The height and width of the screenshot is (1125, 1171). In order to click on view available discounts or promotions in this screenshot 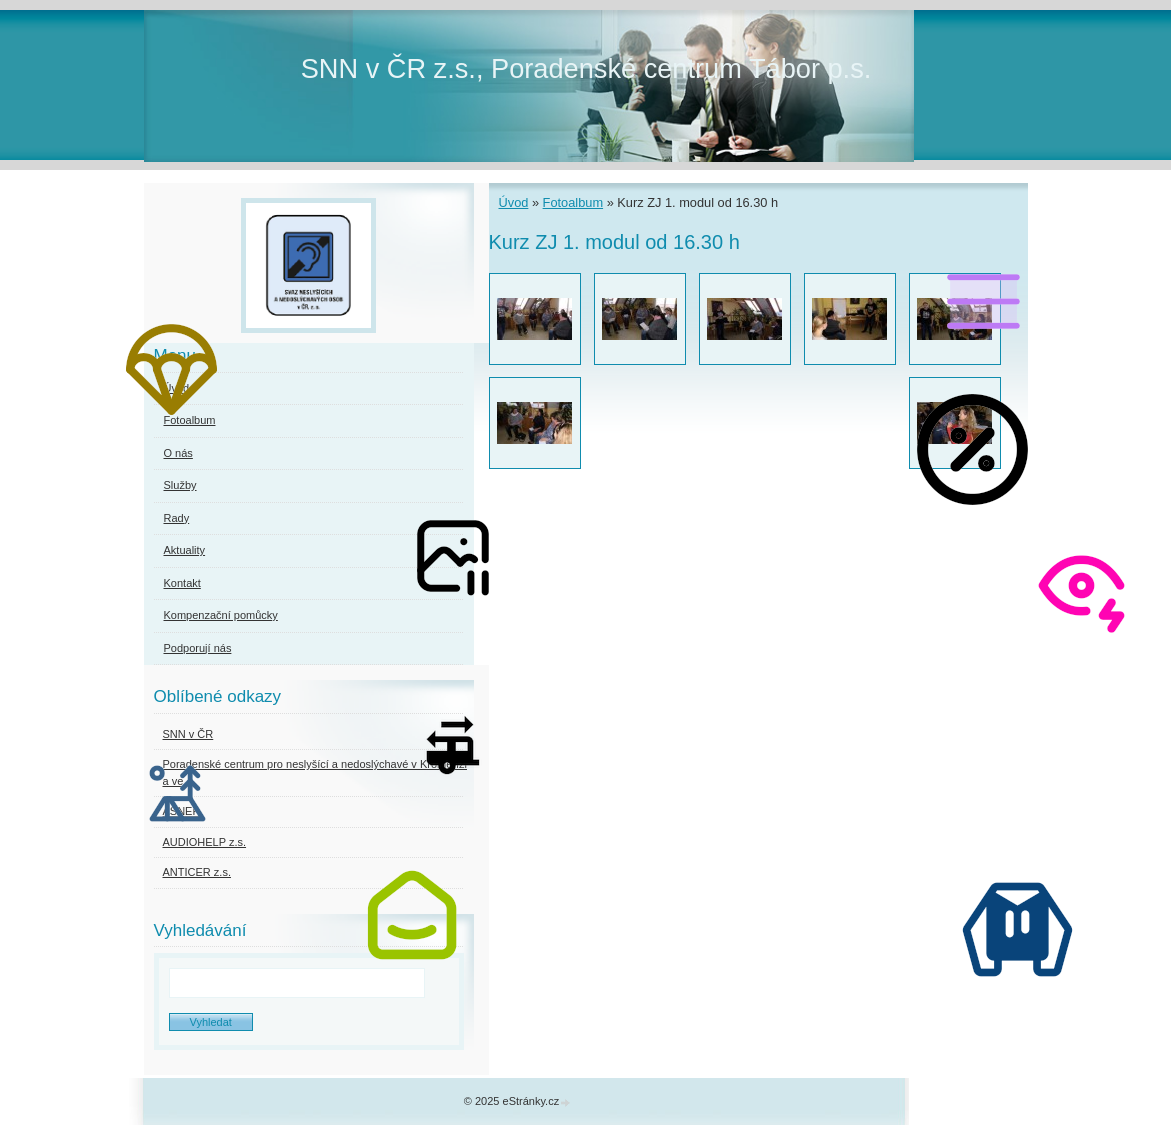, I will do `click(972, 449)`.